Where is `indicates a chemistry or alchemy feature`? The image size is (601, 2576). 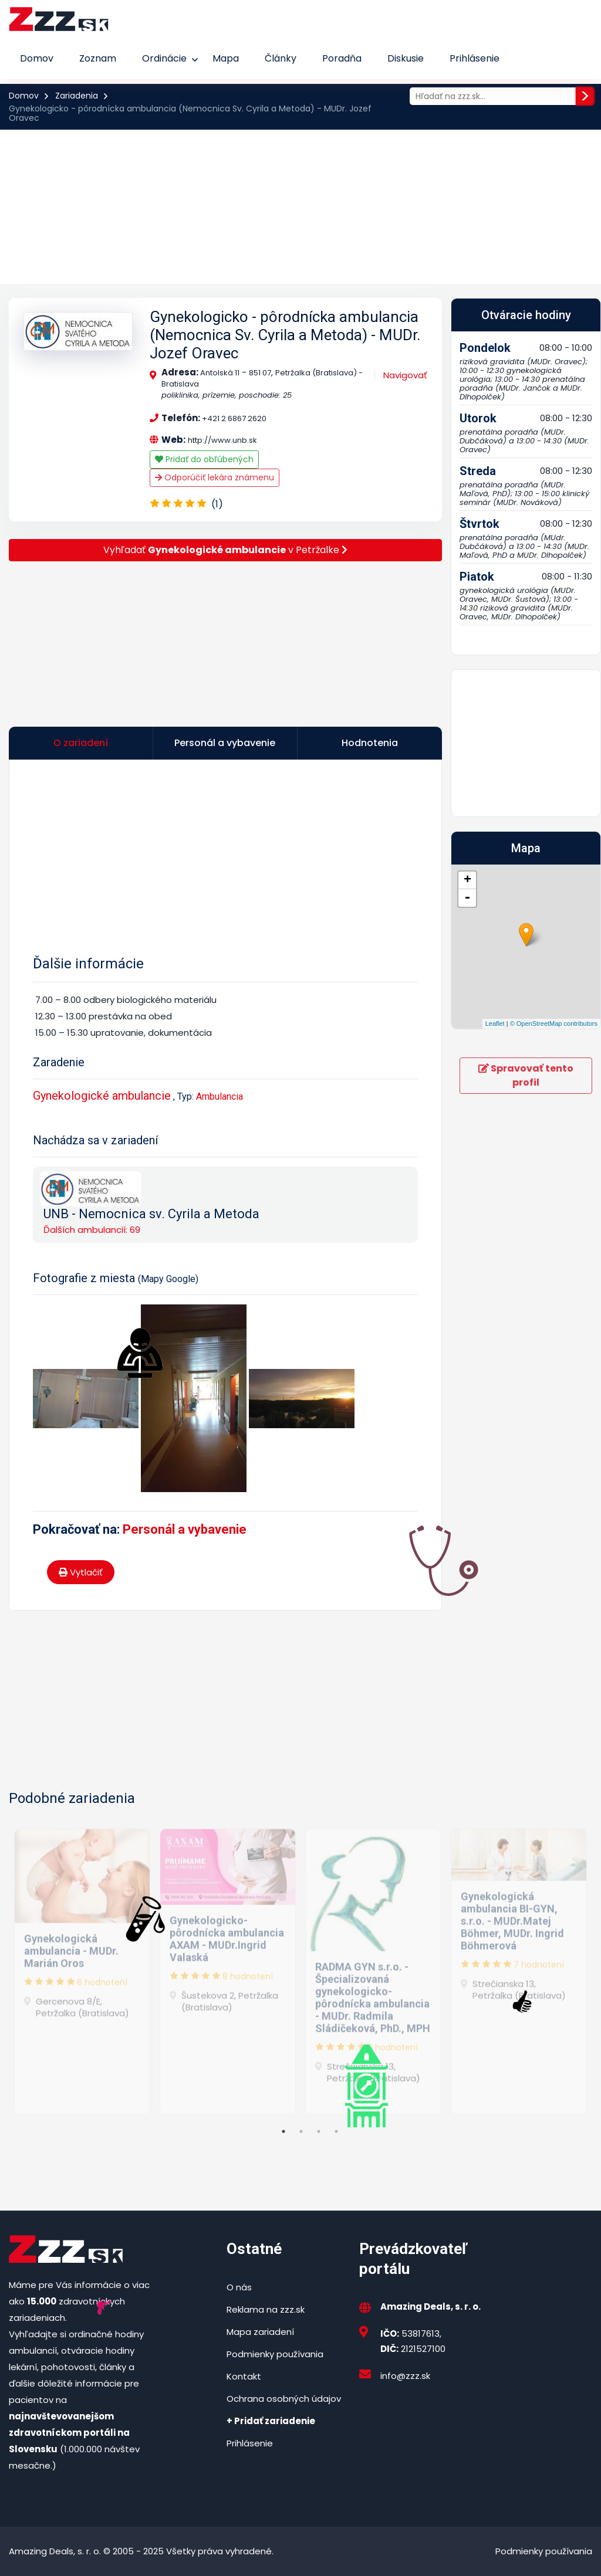 indicates a chemistry or alchemy feature is located at coordinates (144, 1919).